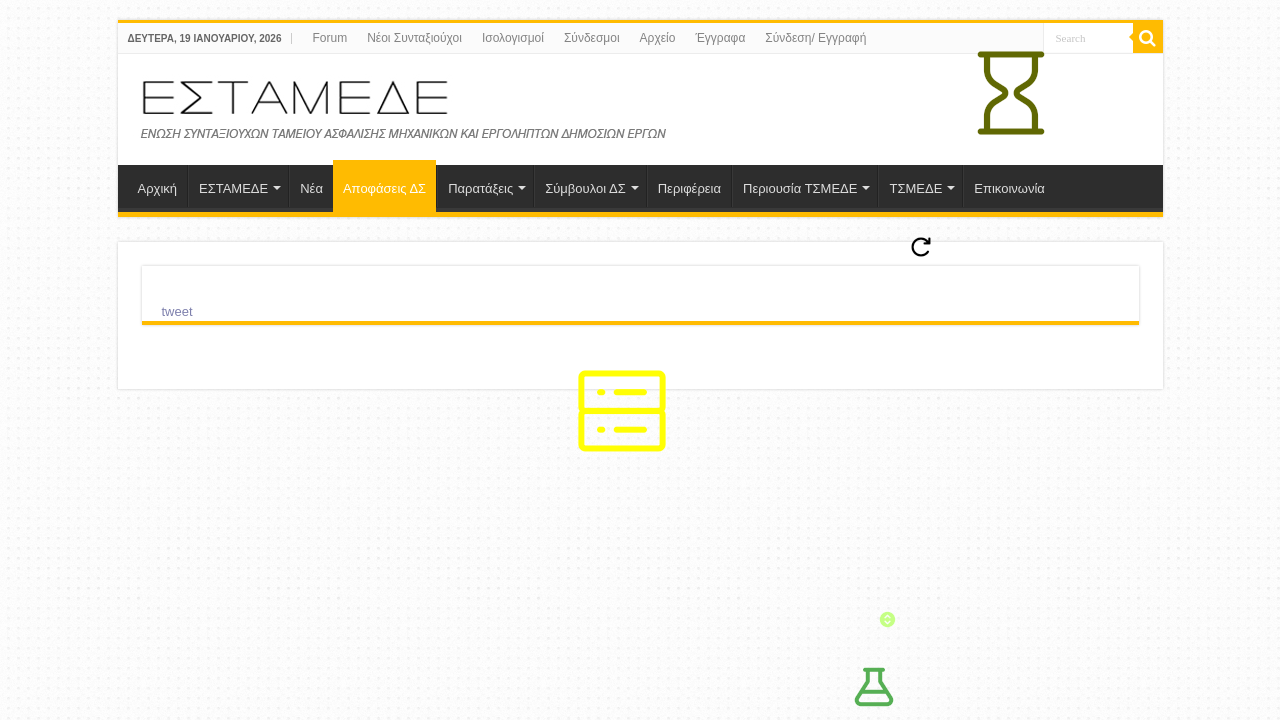  Describe the element at coordinates (921, 247) in the screenshot. I see `refresh or reload the current page` at that location.